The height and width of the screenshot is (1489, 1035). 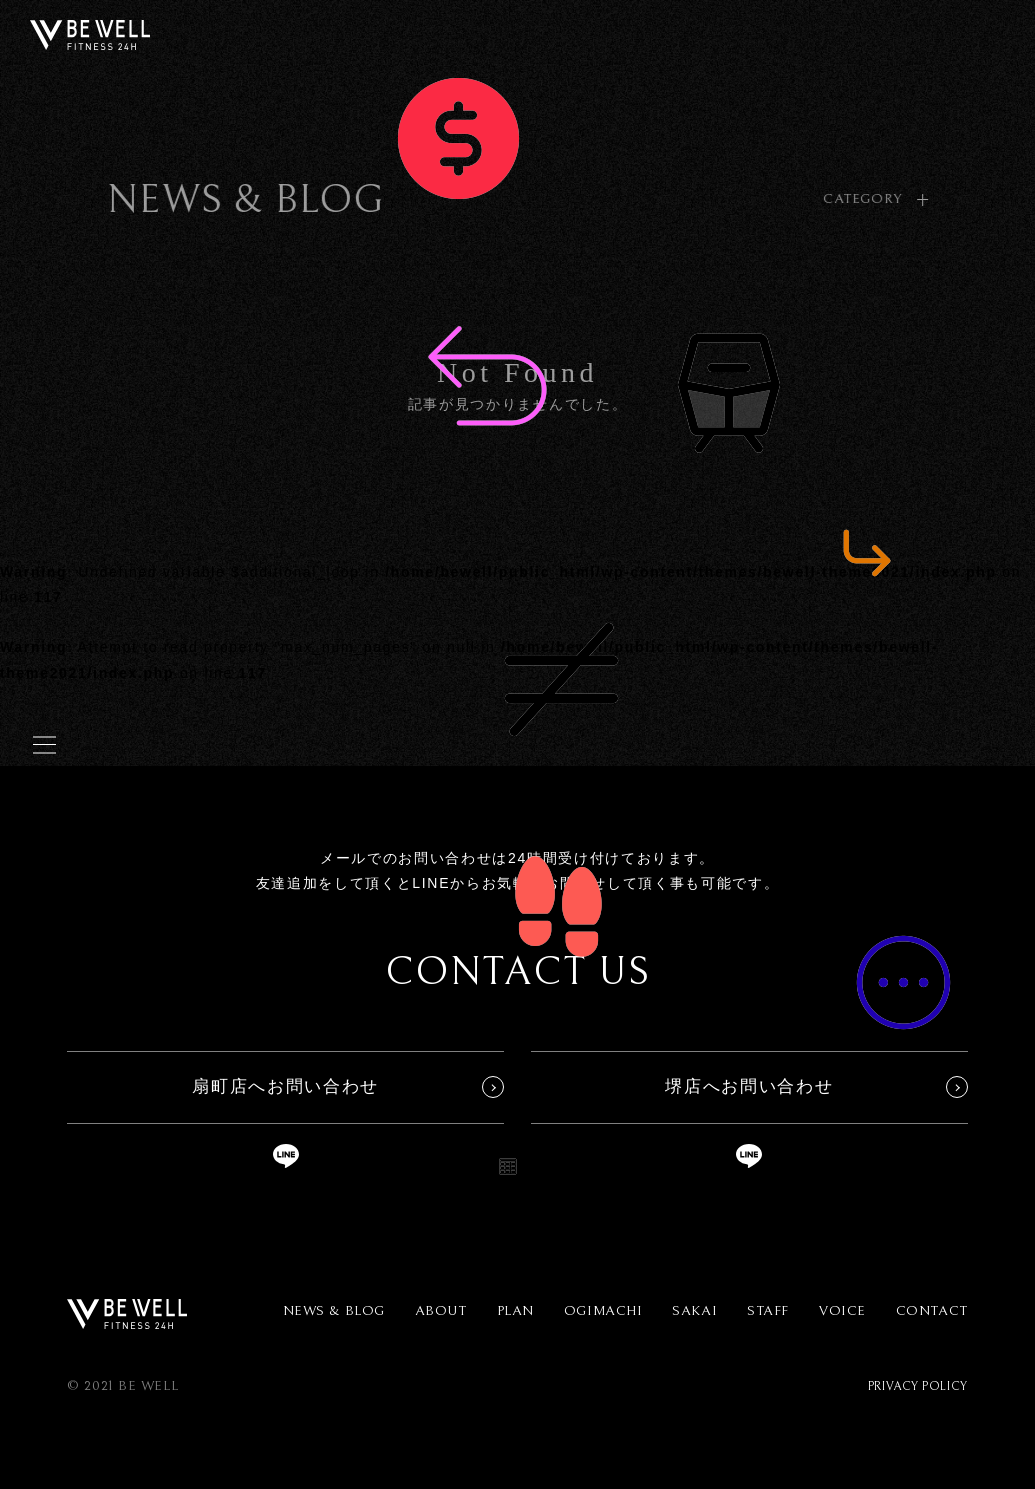 I want to click on view step tracking or walking activity, so click(x=558, y=906).